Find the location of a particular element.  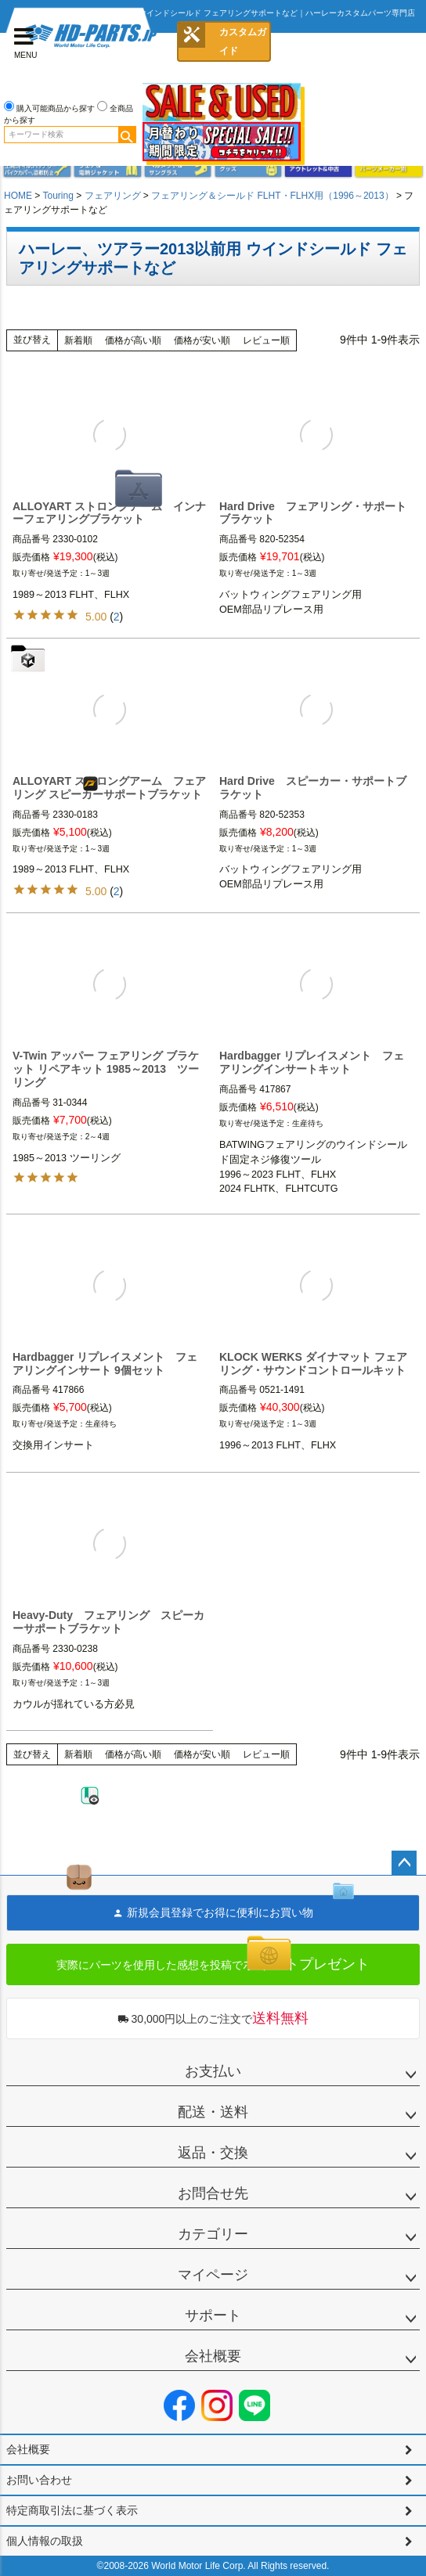

open boxbuddy container management app is located at coordinates (79, 1877).